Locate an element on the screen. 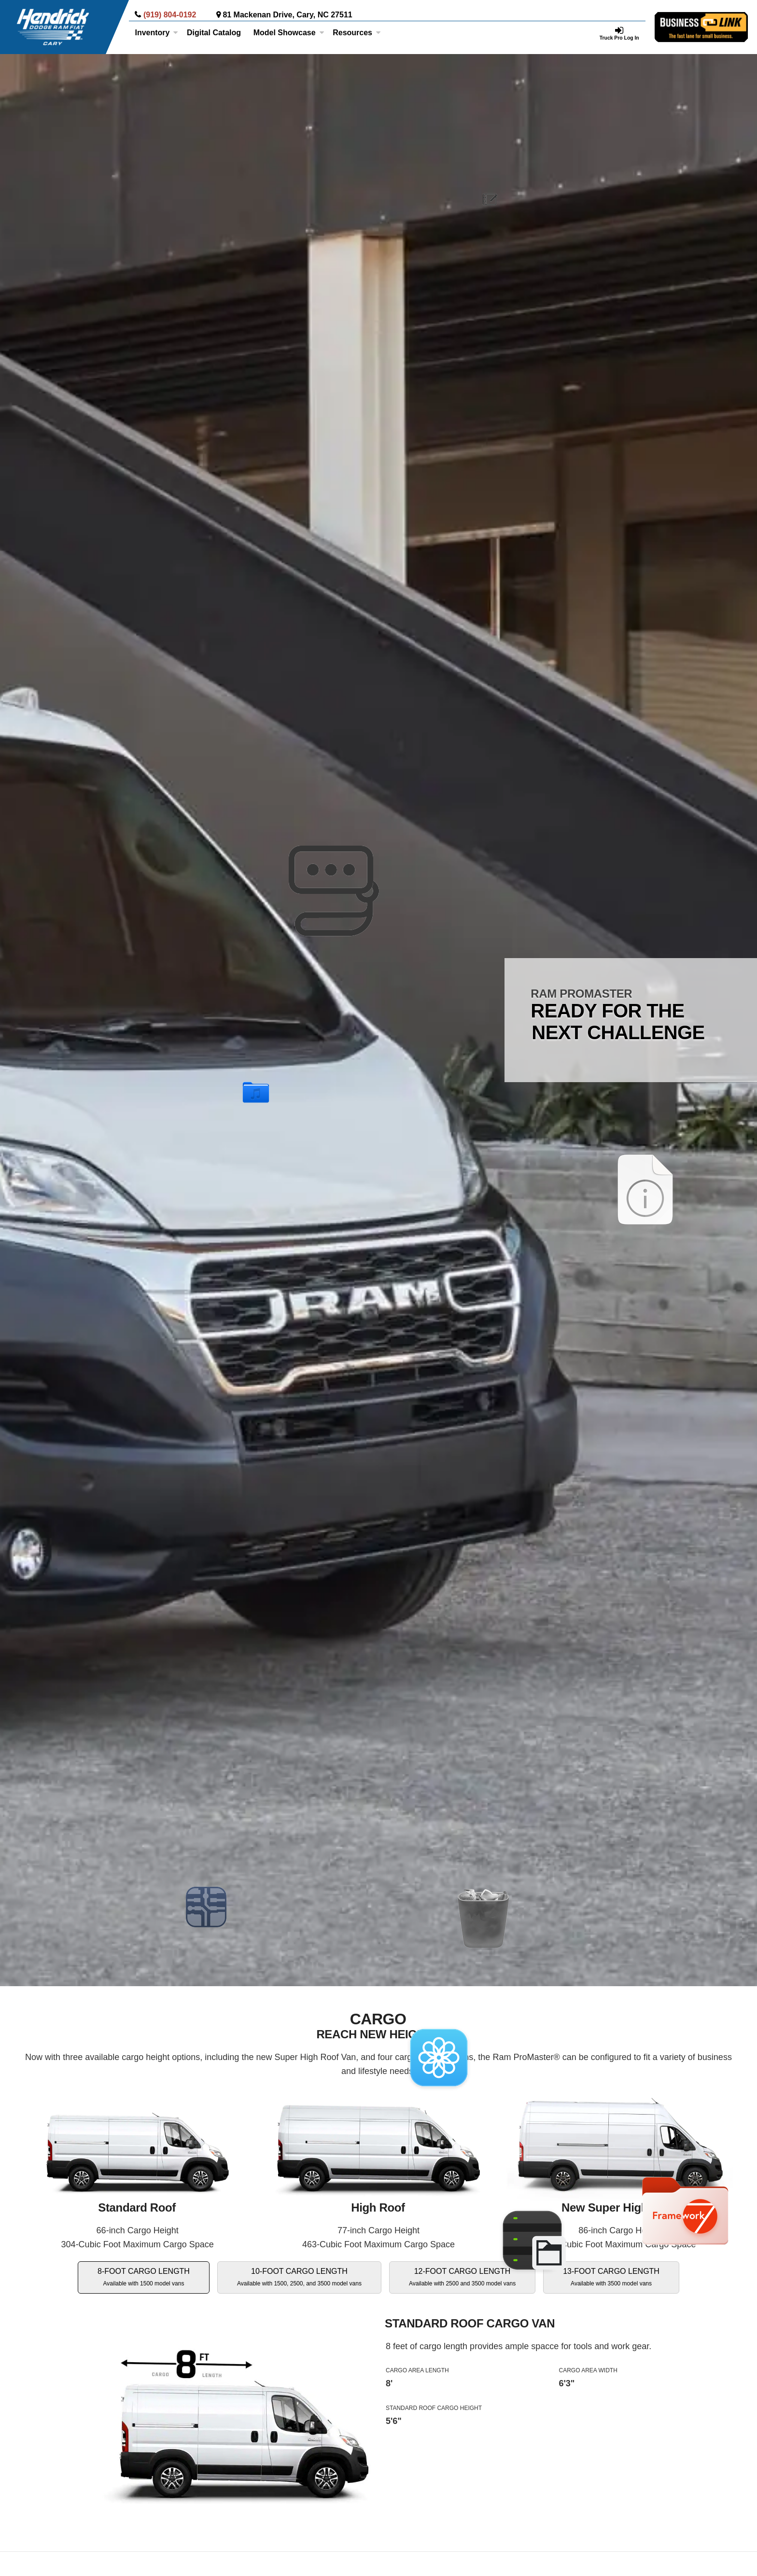 Image resolution: width=757 pixels, height=2576 pixels. open framework7 project folder is located at coordinates (685, 2213).